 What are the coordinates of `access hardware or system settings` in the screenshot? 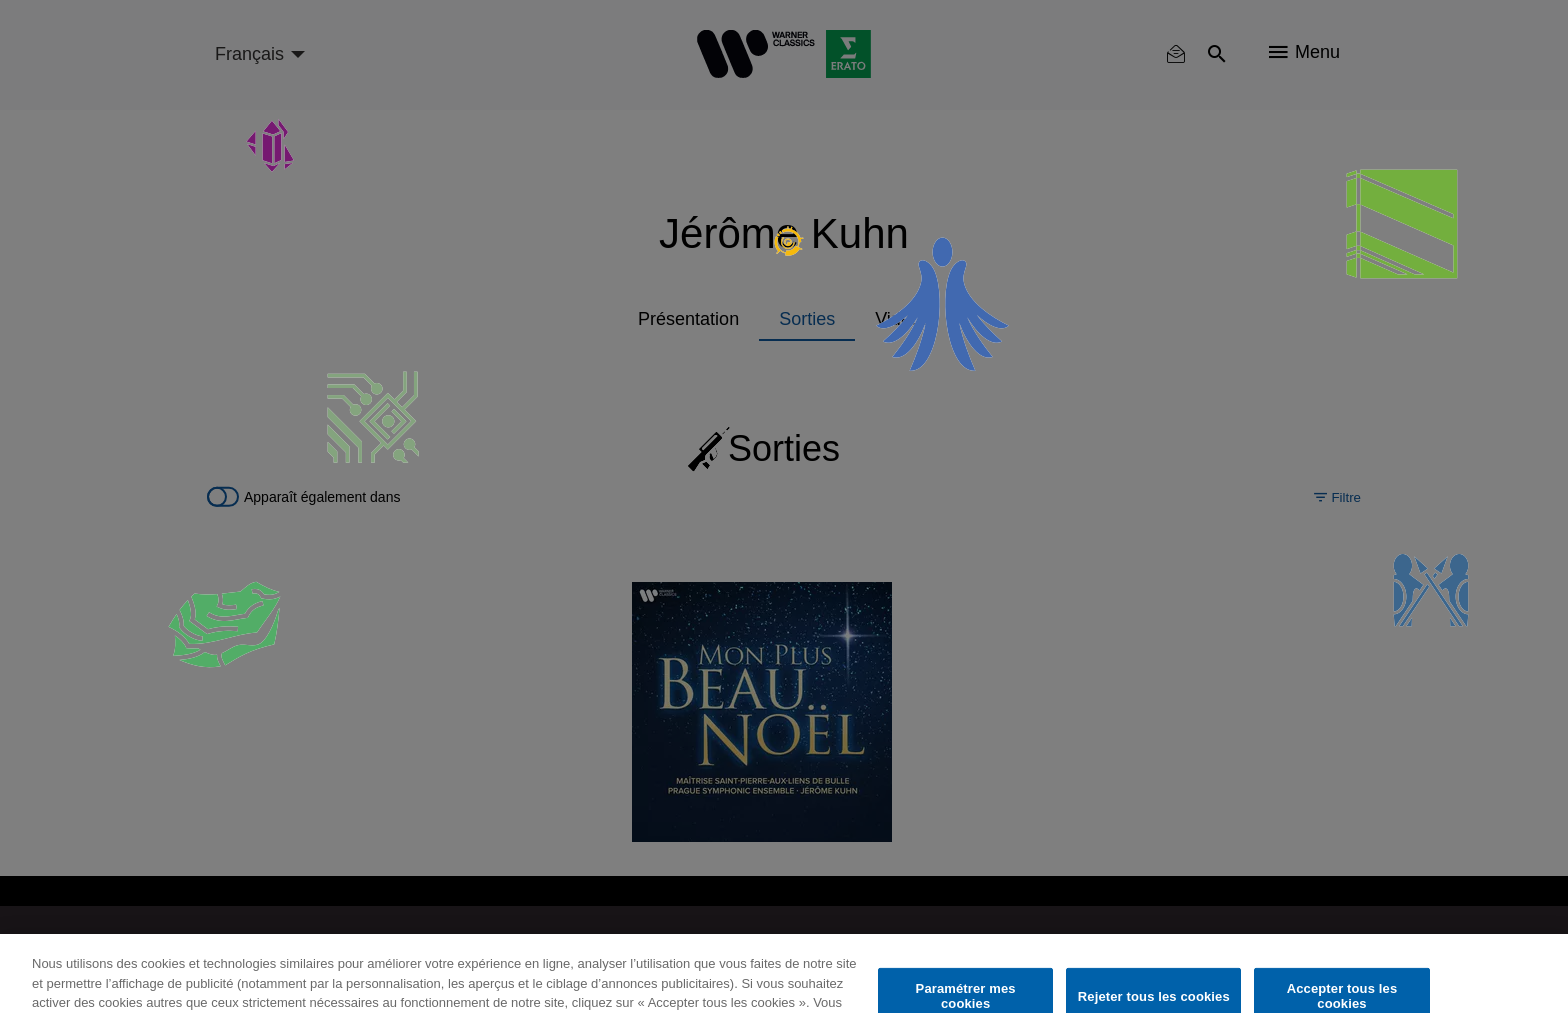 It's located at (373, 417).